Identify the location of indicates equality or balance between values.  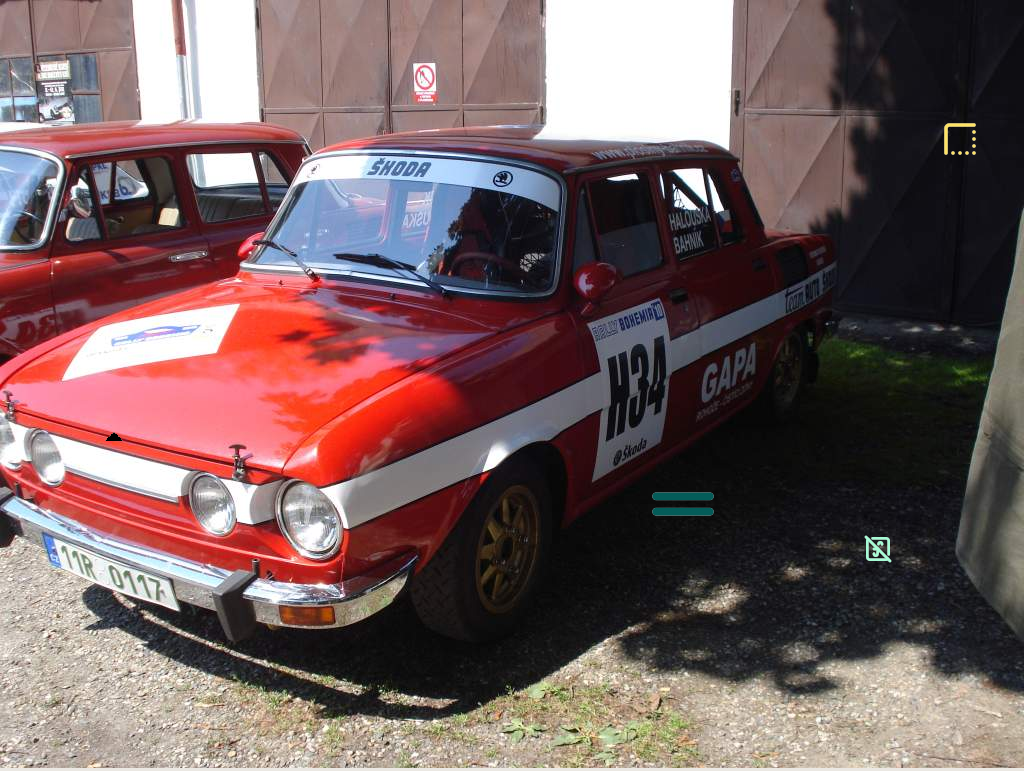
(683, 504).